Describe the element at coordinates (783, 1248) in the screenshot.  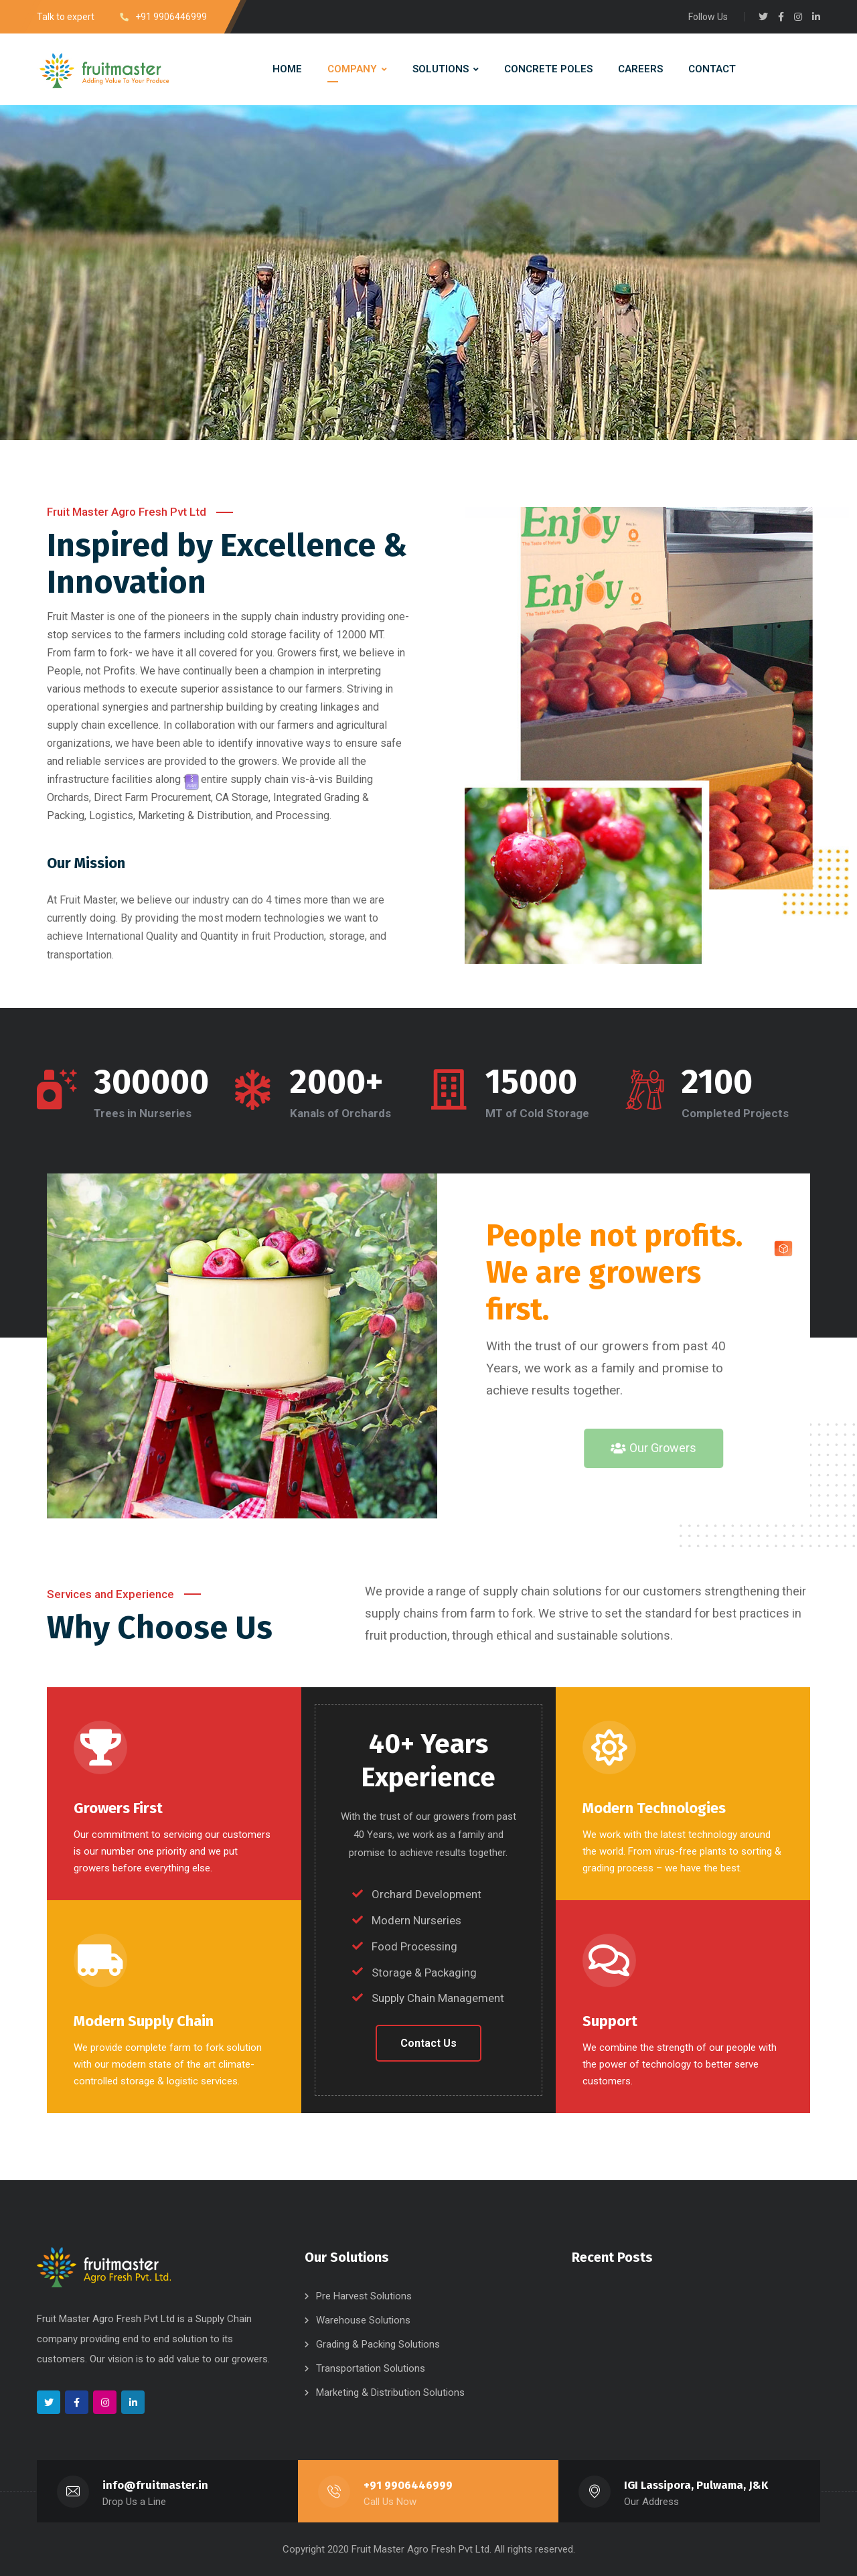
I see `open a 3D model file in OBJ format` at that location.